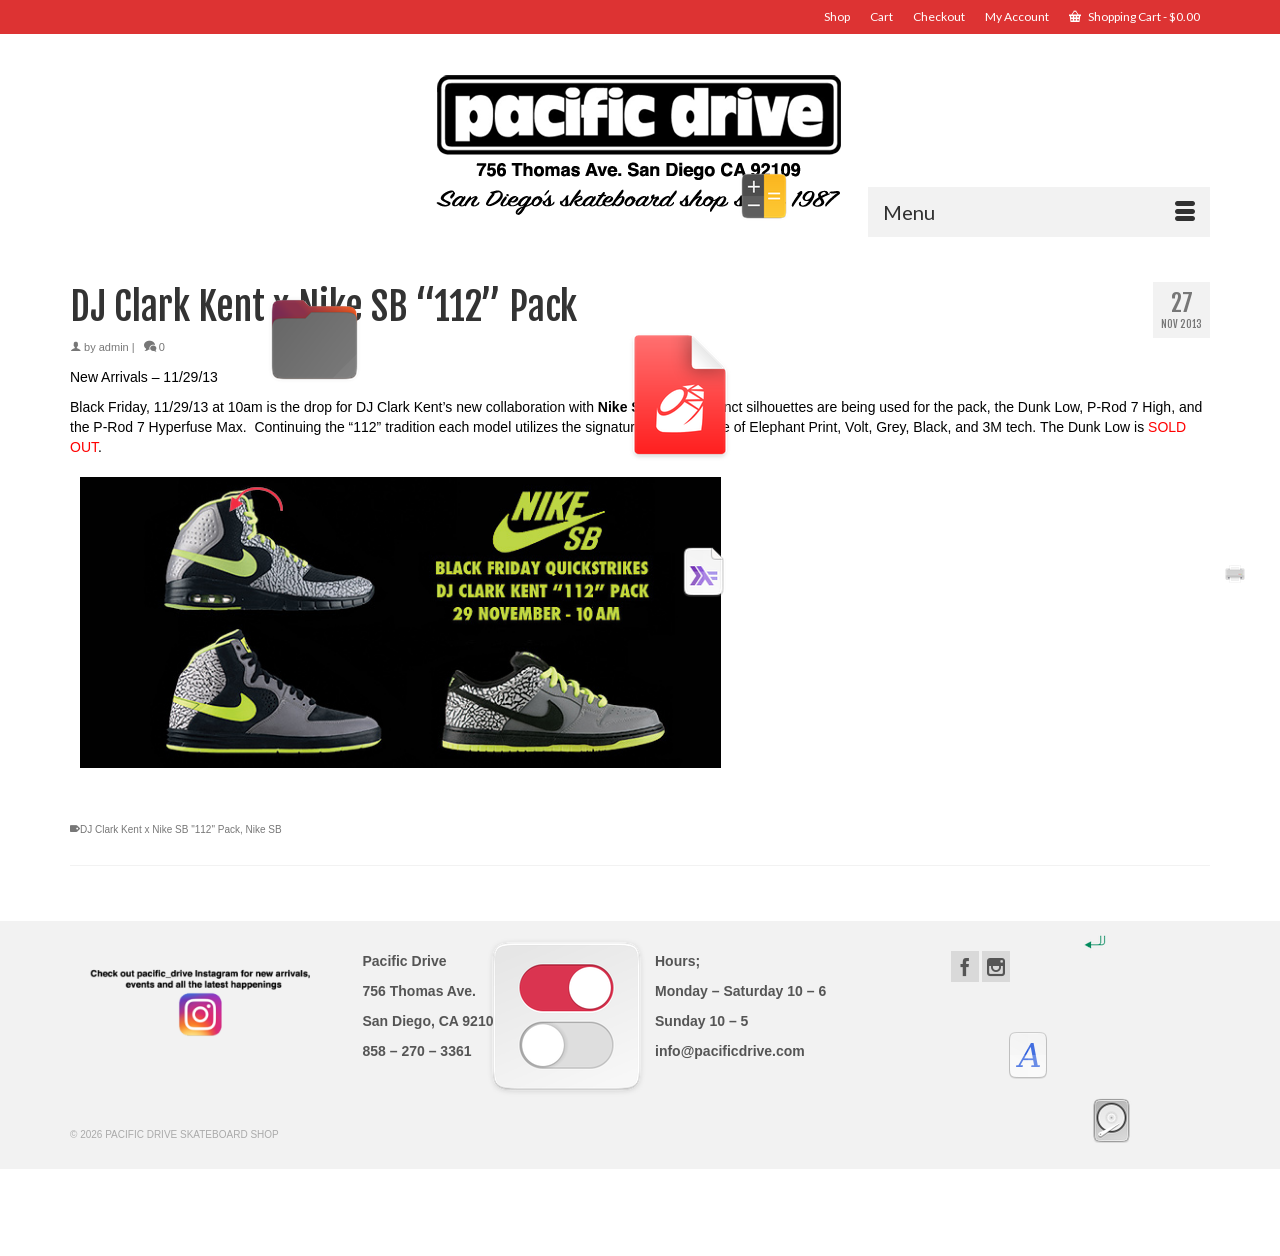  Describe the element at coordinates (314, 339) in the screenshot. I see `open folder or directory` at that location.